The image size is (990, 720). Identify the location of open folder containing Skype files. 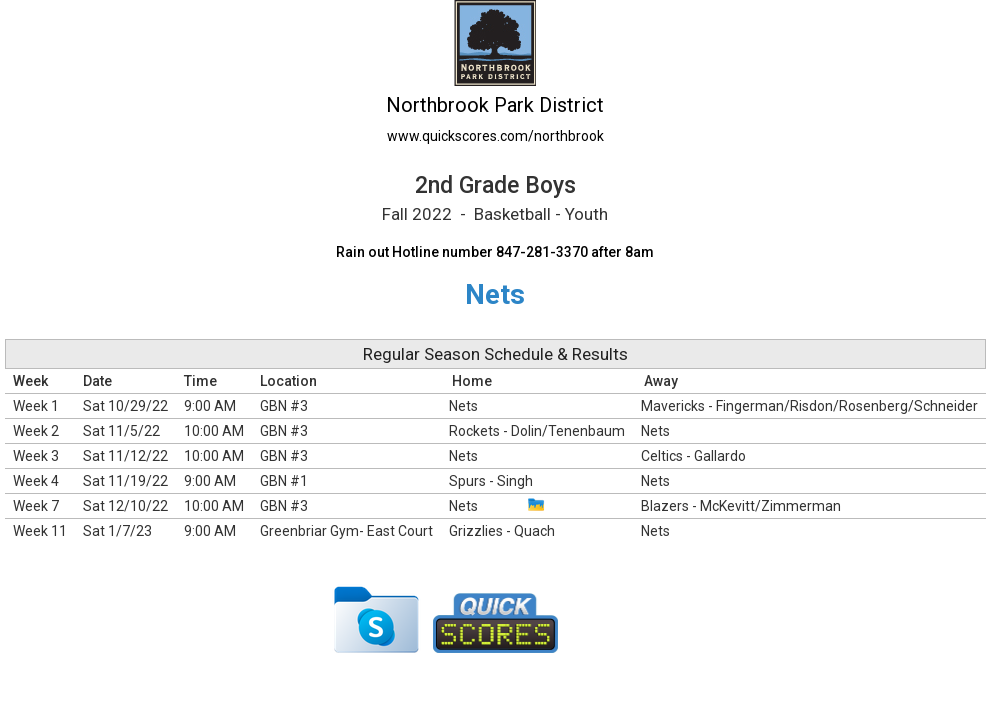
(376, 622).